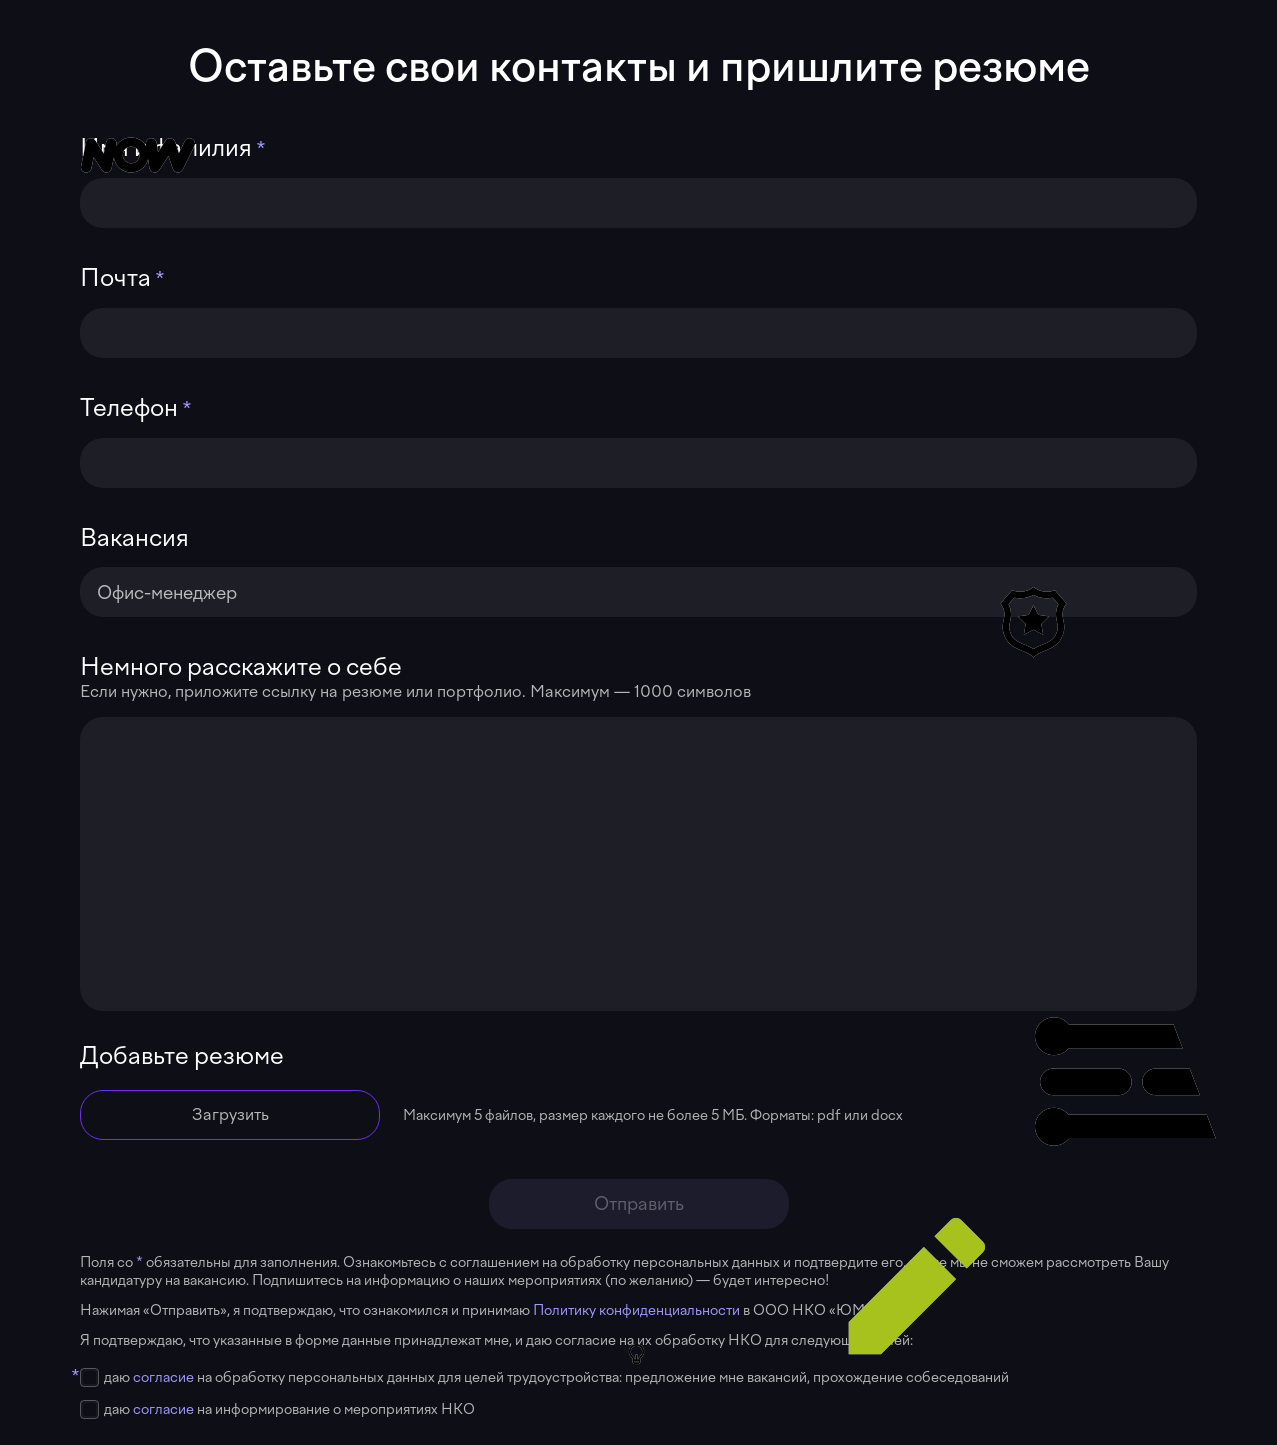 The image size is (1277, 1445). I want to click on edit content or text, so click(917, 1286).